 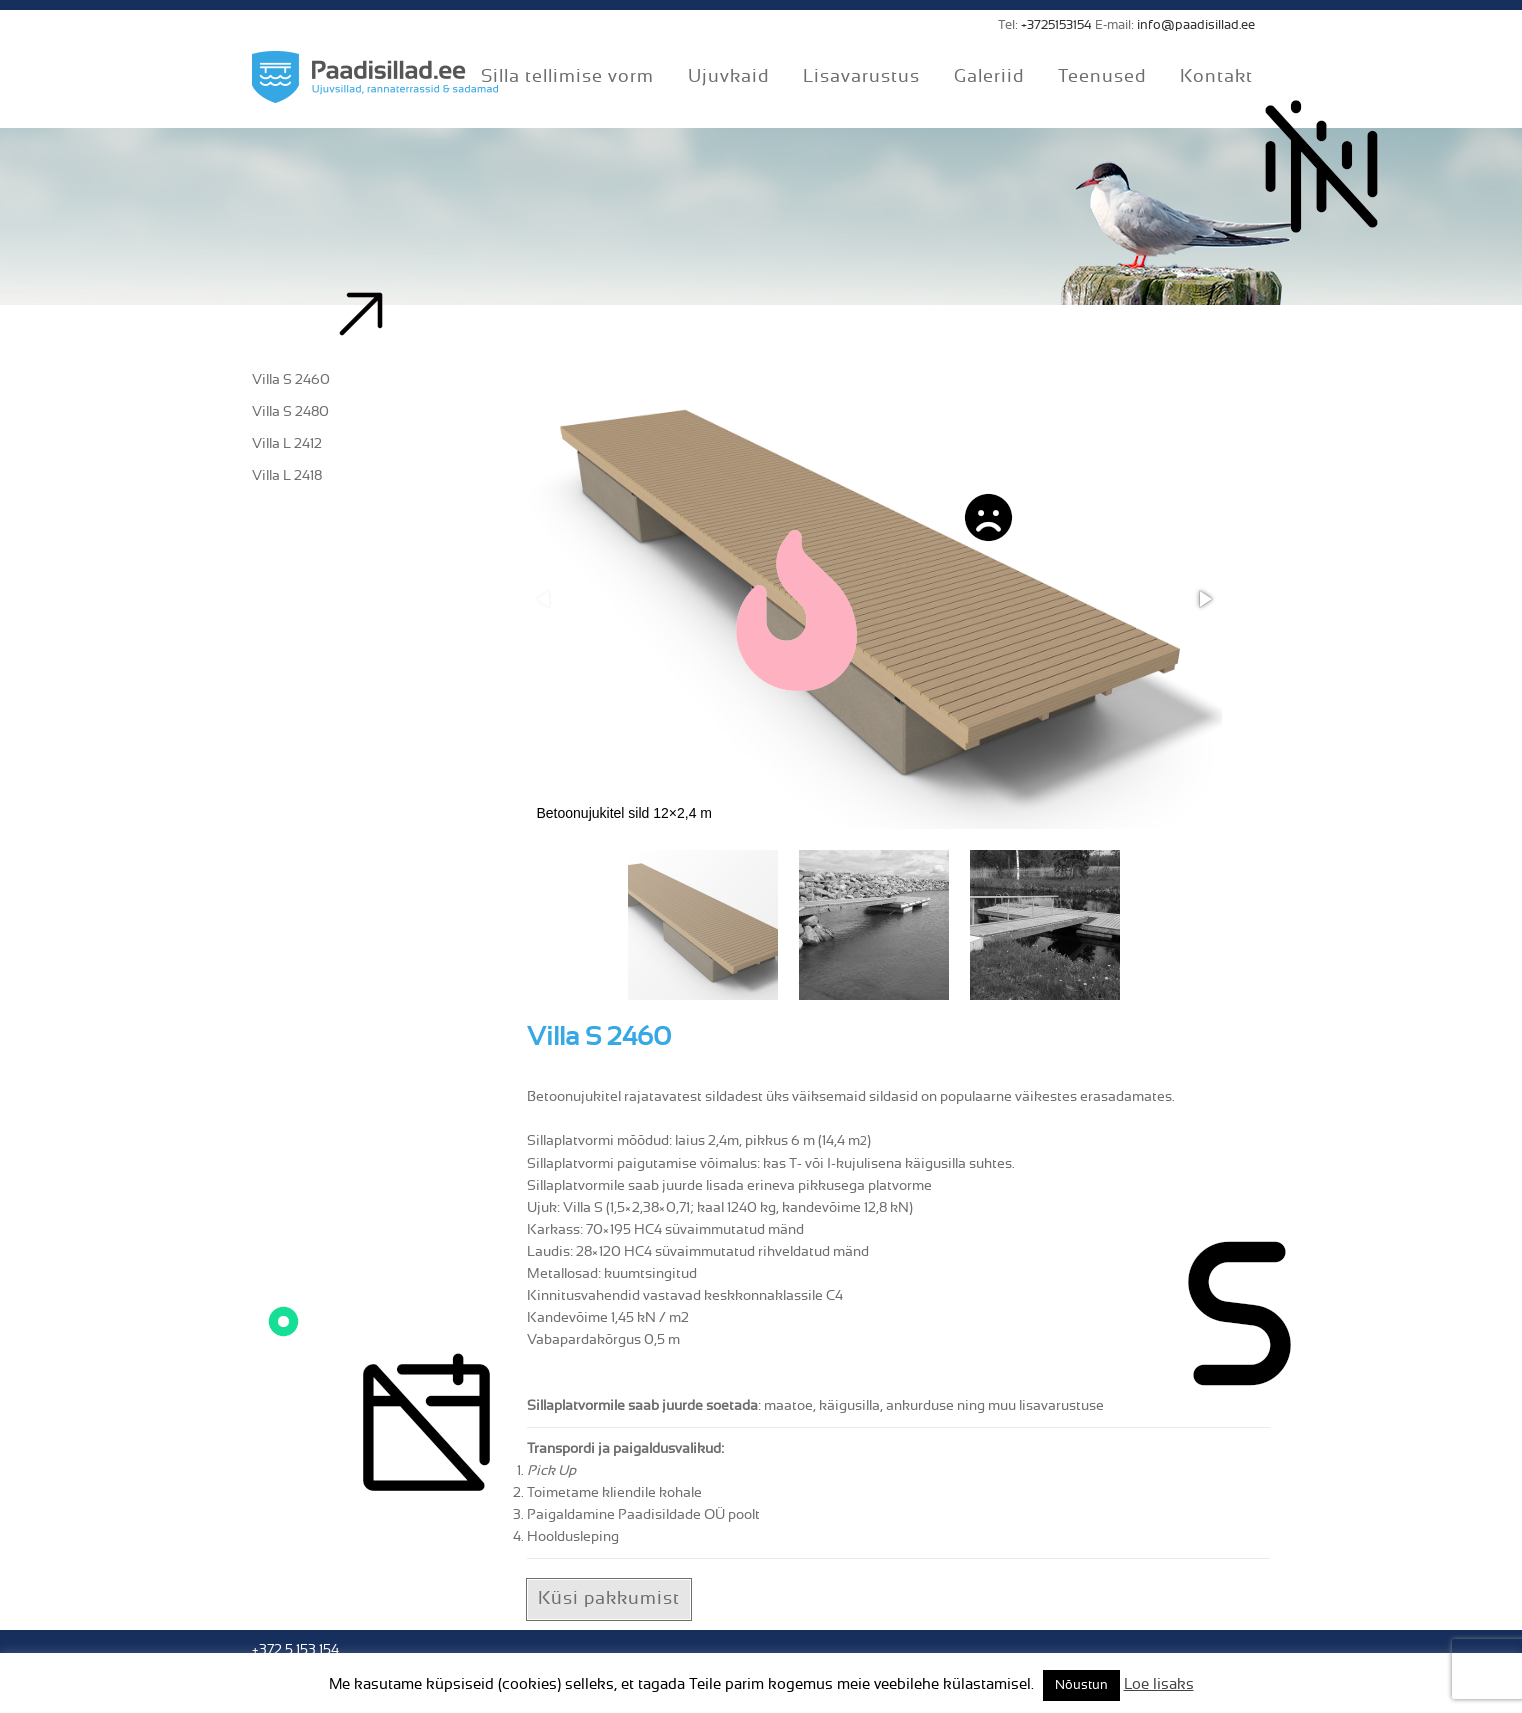 I want to click on indicates items starting with the letter S, so click(x=1239, y=1313).